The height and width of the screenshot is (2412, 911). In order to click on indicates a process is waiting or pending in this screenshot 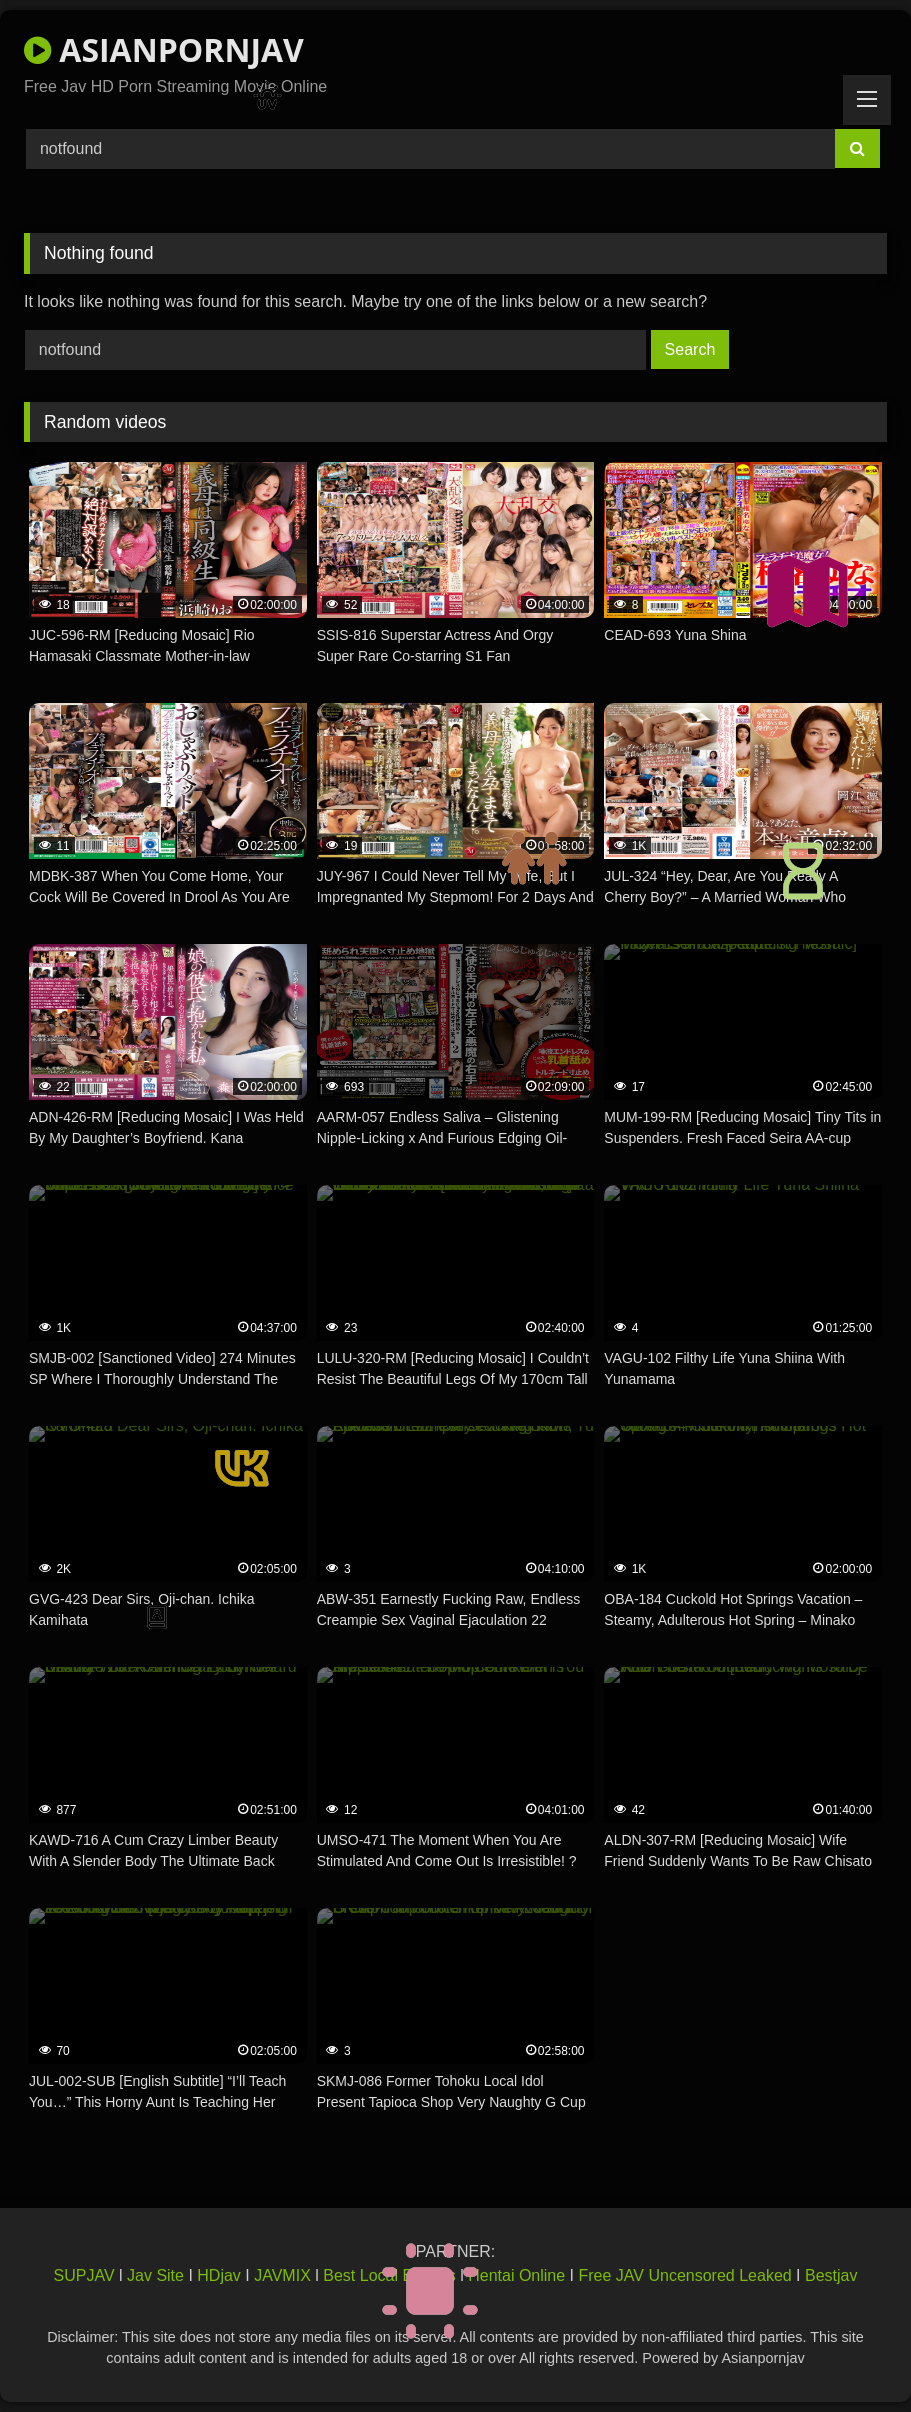, I will do `click(803, 871)`.